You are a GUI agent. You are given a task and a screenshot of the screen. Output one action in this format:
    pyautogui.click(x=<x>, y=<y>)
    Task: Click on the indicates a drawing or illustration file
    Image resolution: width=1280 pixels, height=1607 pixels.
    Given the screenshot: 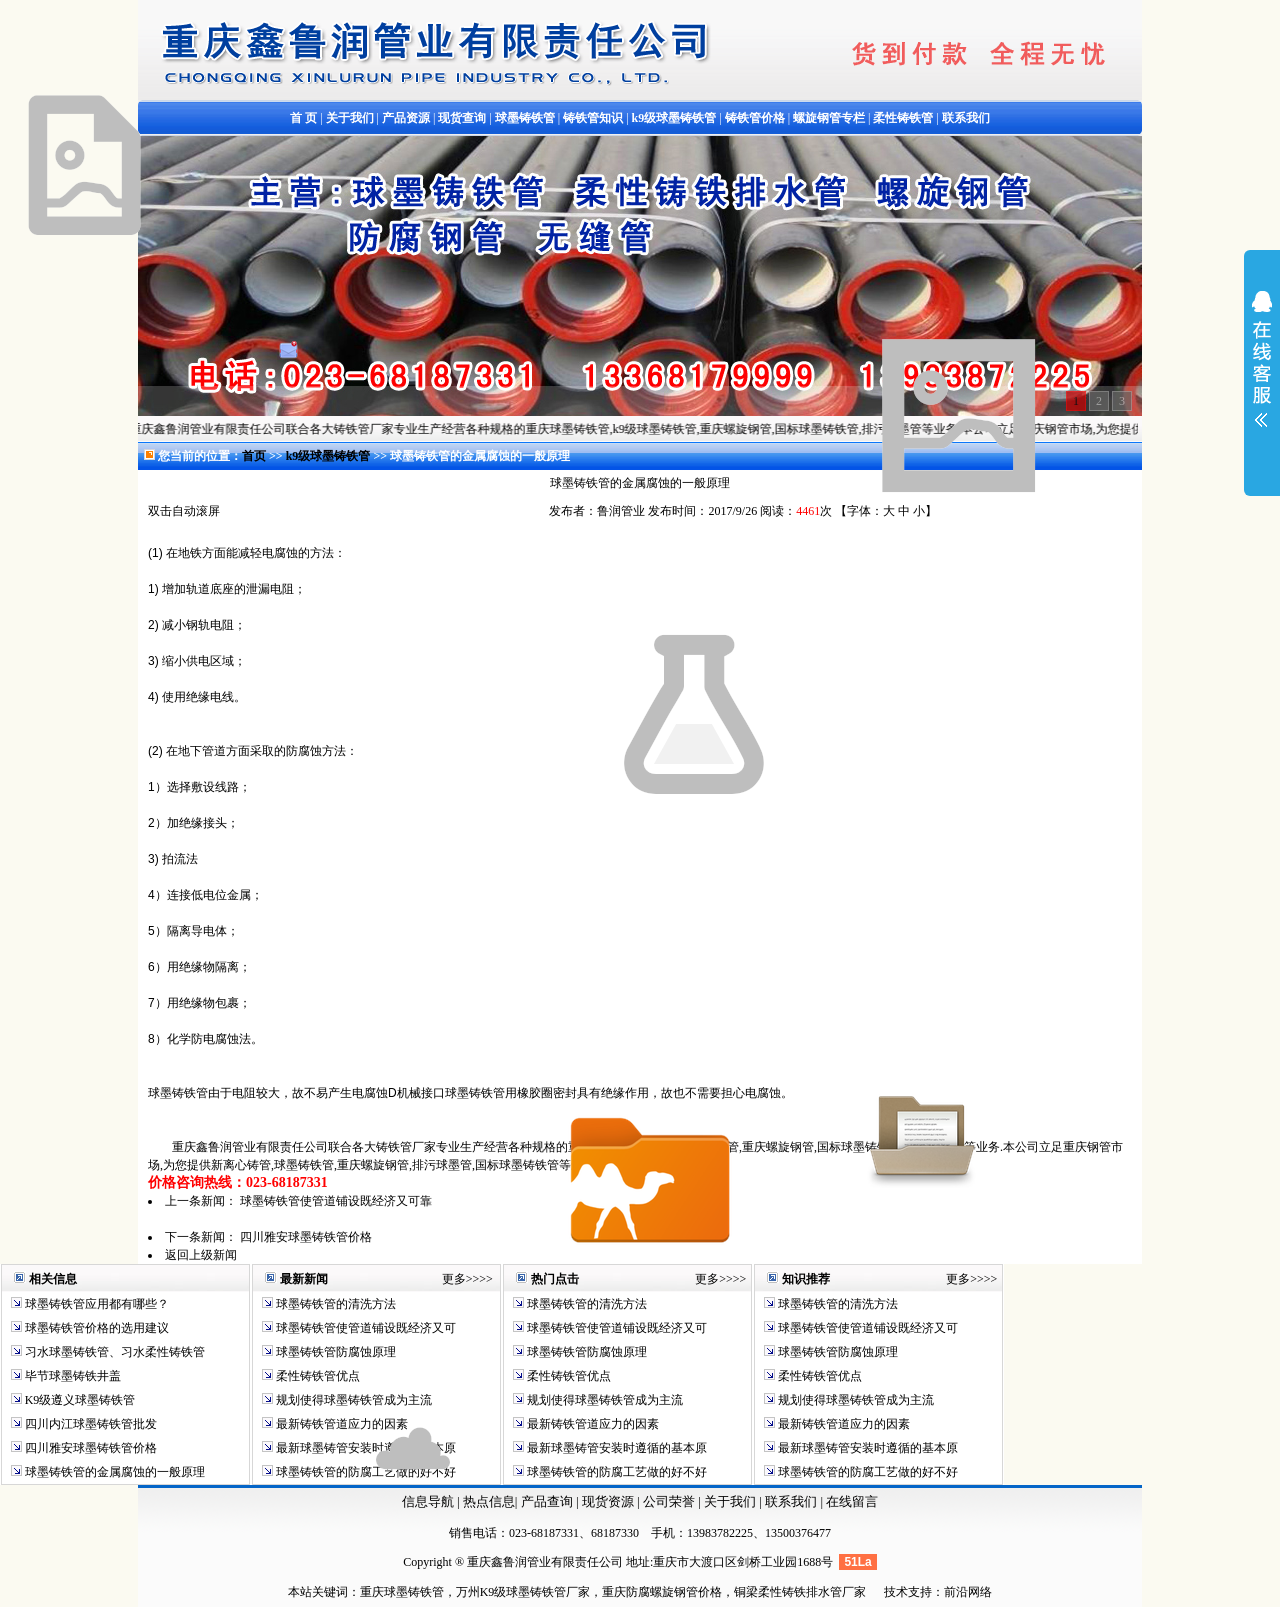 What is the action you would take?
    pyautogui.click(x=84, y=160)
    